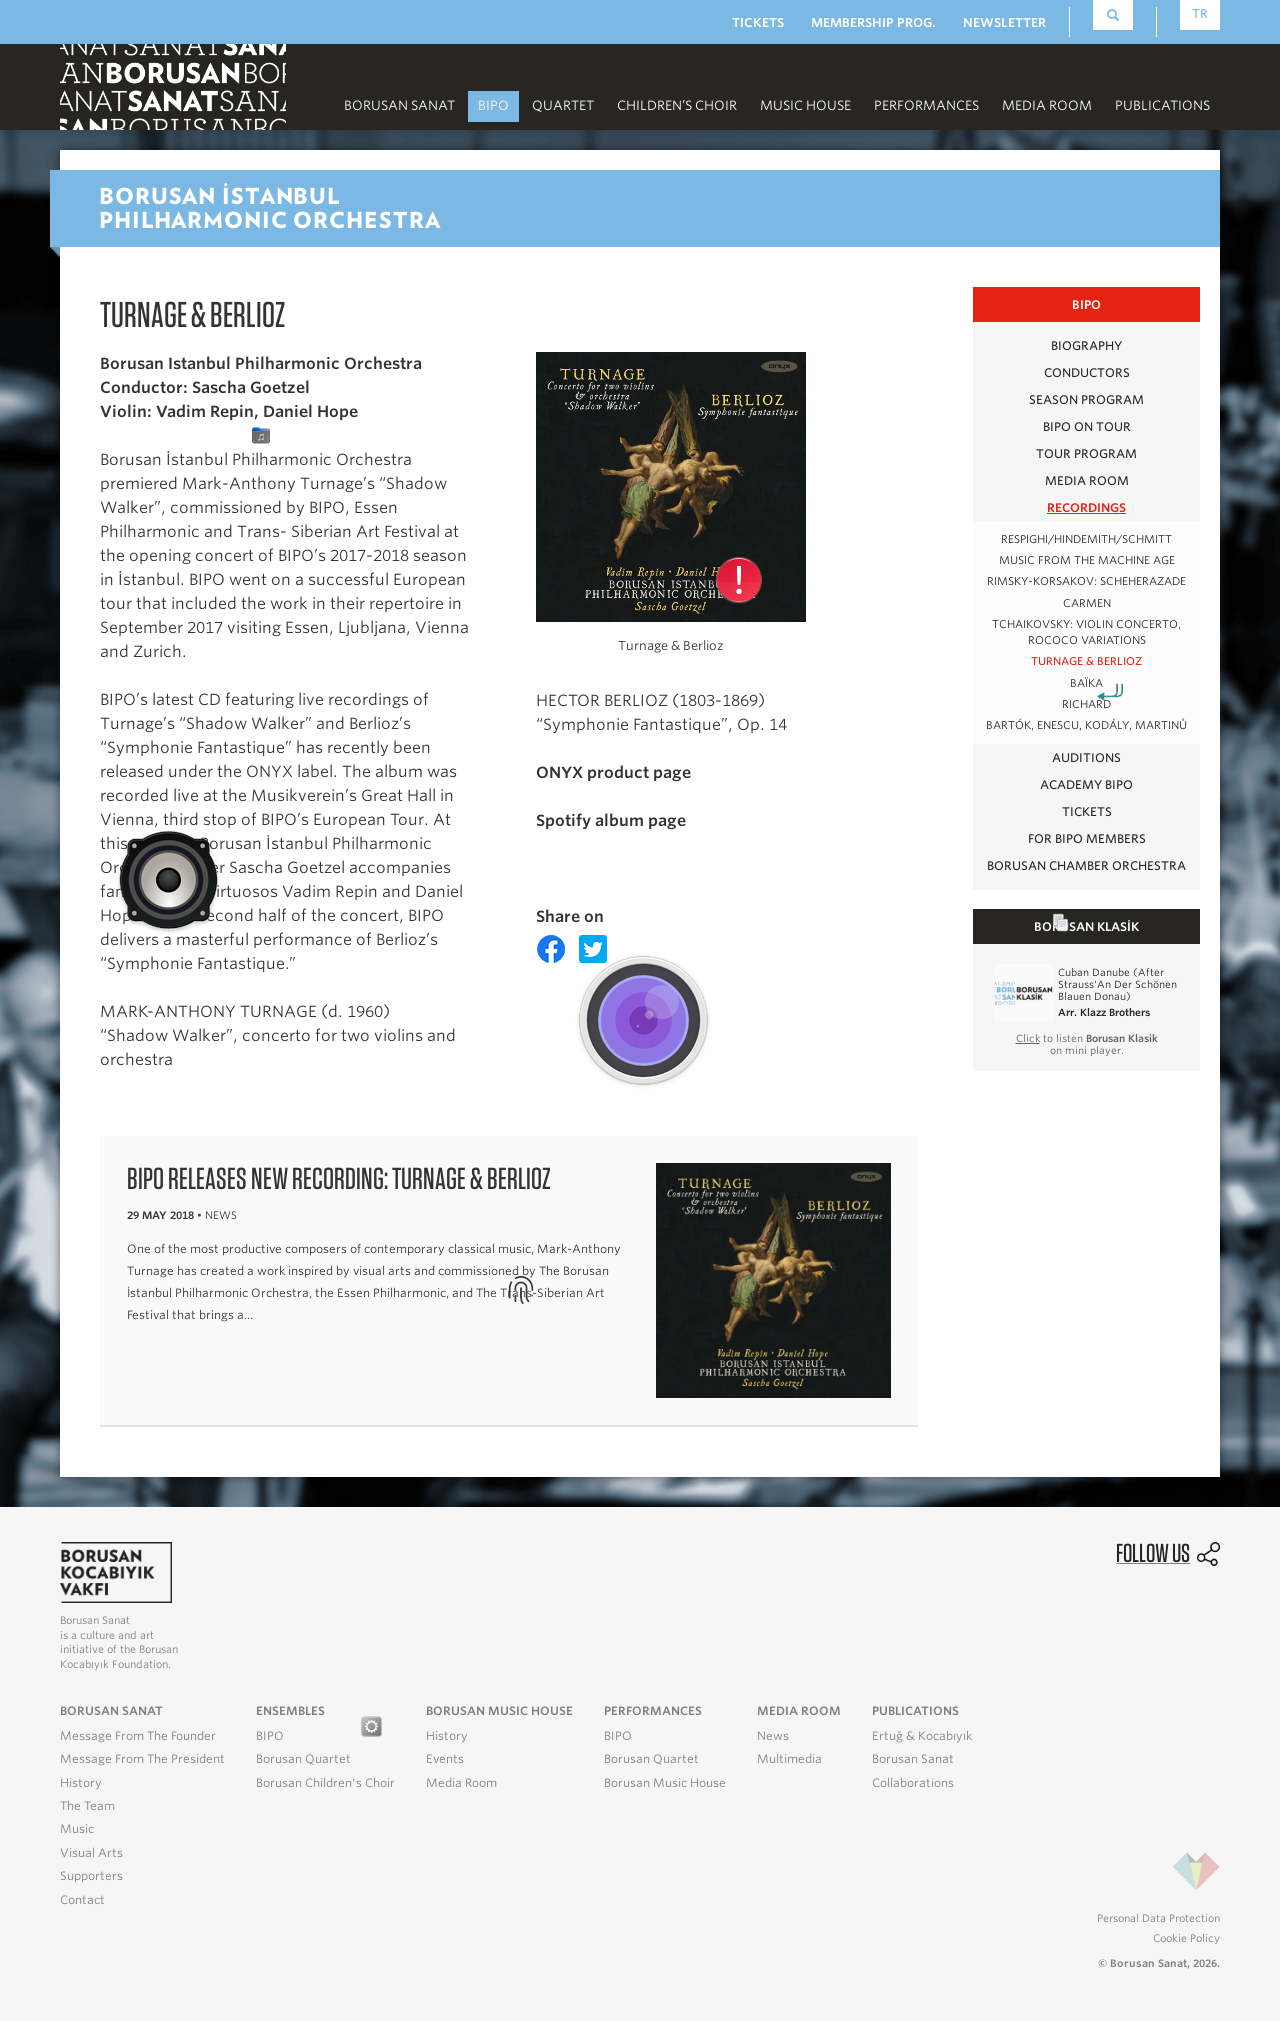 Image resolution: width=1280 pixels, height=2021 pixels. I want to click on authenticate with fingerprint, so click(521, 1290).